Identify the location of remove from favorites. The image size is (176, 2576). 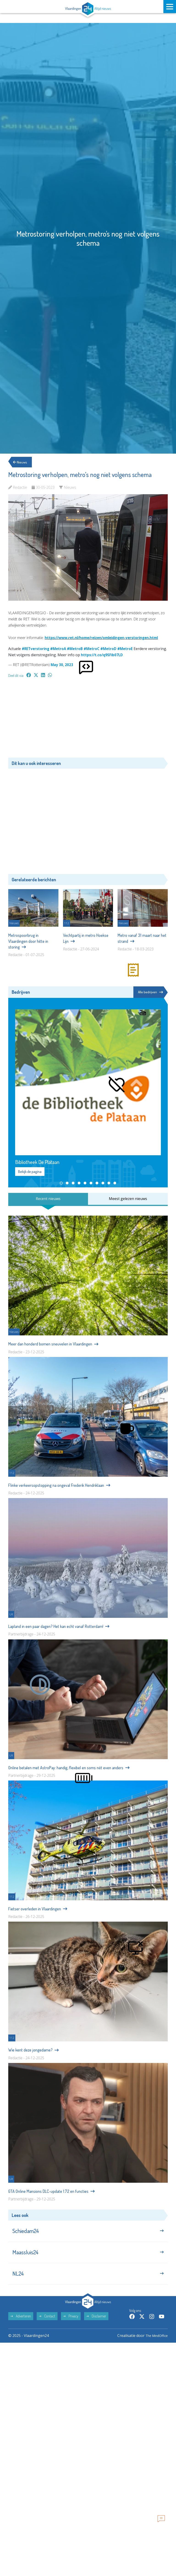
(117, 1084).